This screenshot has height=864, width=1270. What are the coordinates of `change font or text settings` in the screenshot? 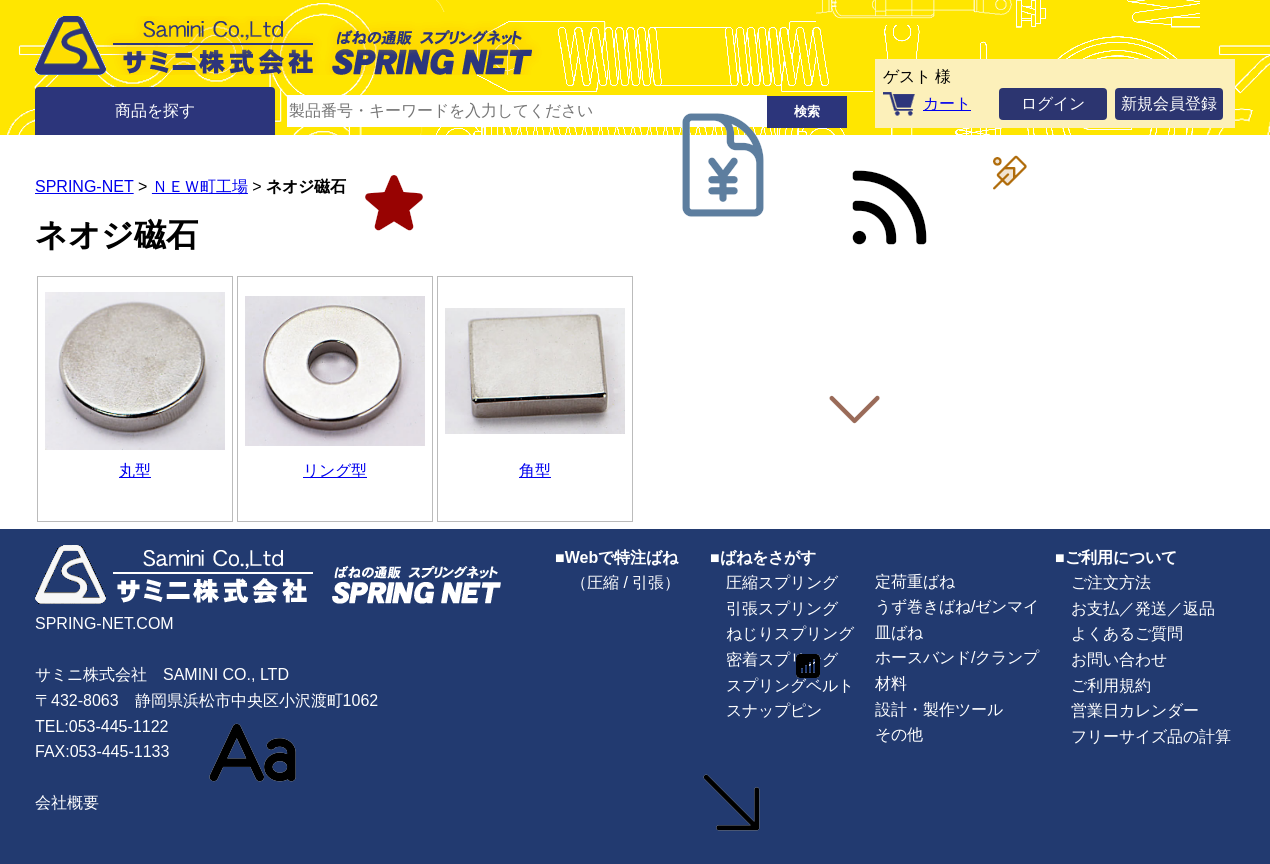 It's located at (254, 754).